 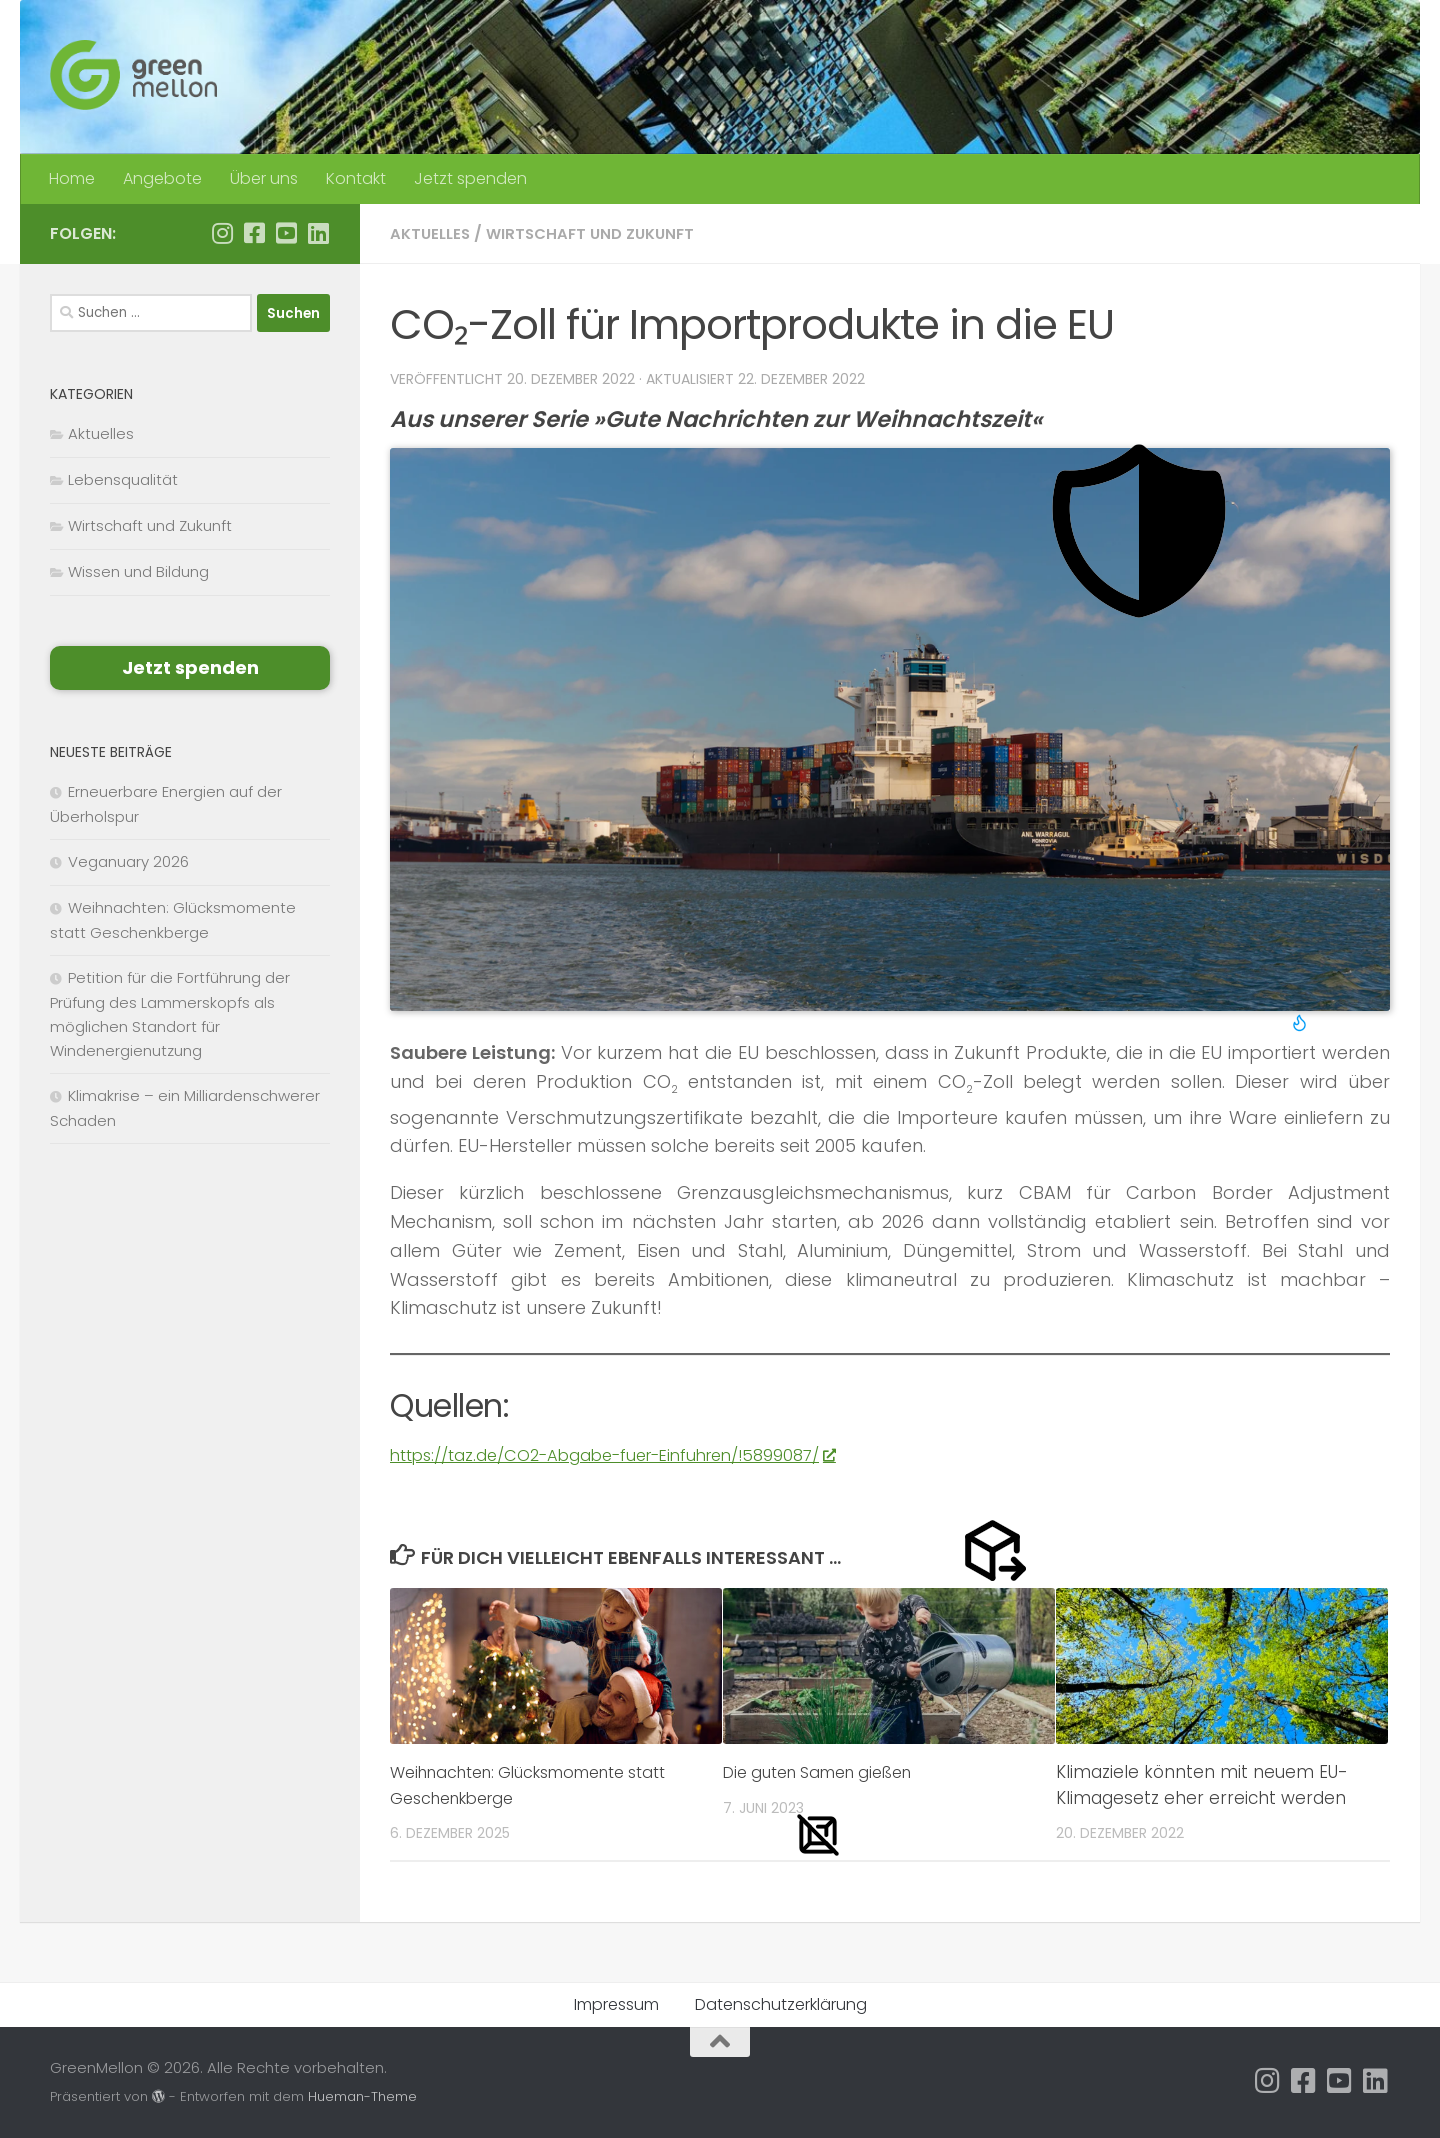 What do you see at coordinates (1139, 531) in the screenshot?
I see `indicates partial security or protection status` at bounding box center [1139, 531].